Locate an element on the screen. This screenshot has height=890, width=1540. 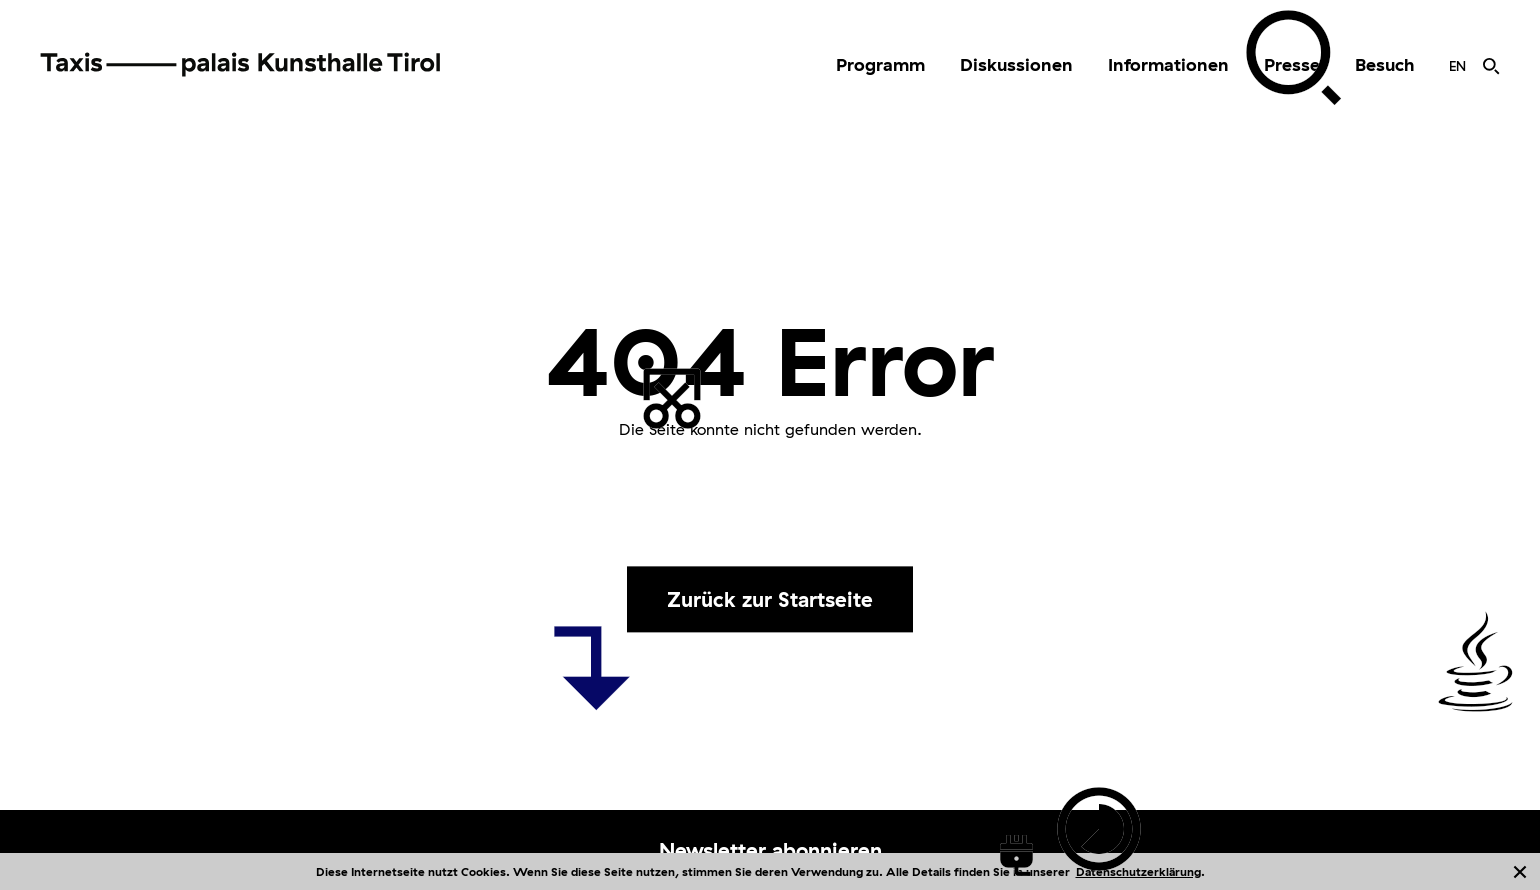
indicates task or download is 50% complete is located at coordinates (1099, 829).